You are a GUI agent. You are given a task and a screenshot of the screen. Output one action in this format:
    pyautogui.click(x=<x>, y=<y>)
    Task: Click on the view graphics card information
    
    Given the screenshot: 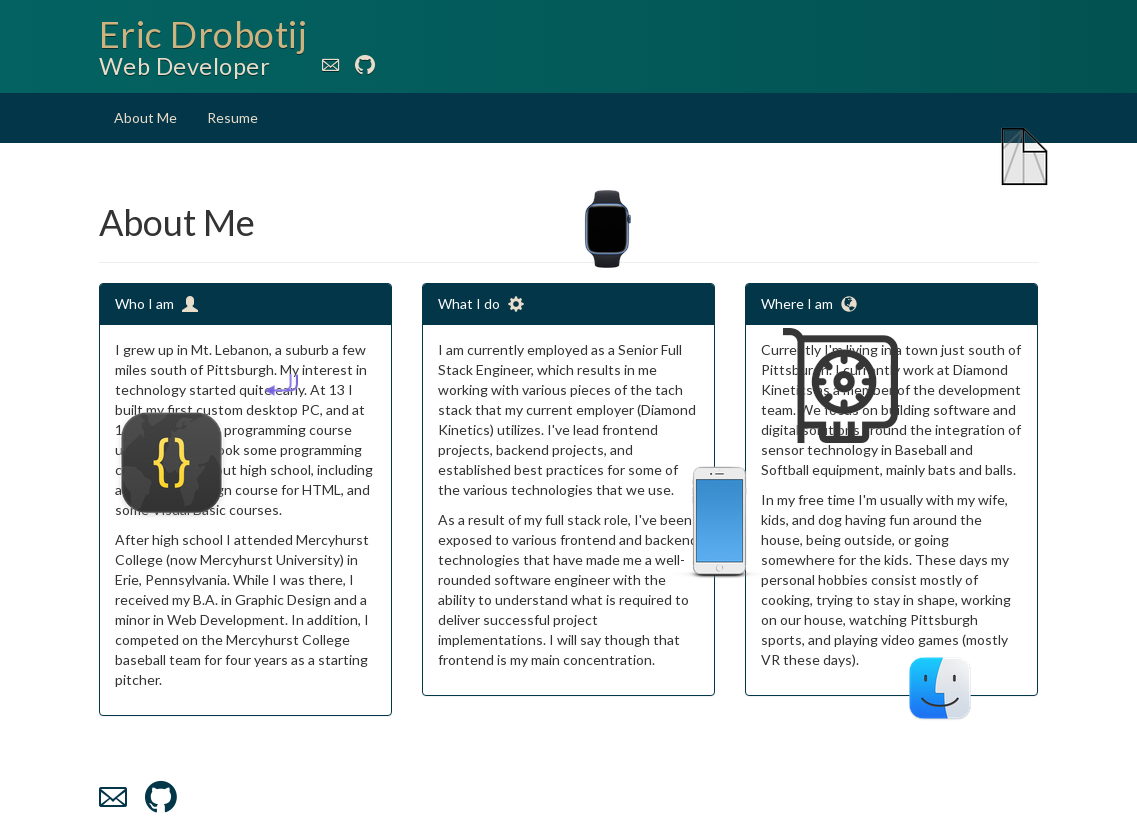 What is the action you would take?
    pyautogui.click(x=840, y=385)
    